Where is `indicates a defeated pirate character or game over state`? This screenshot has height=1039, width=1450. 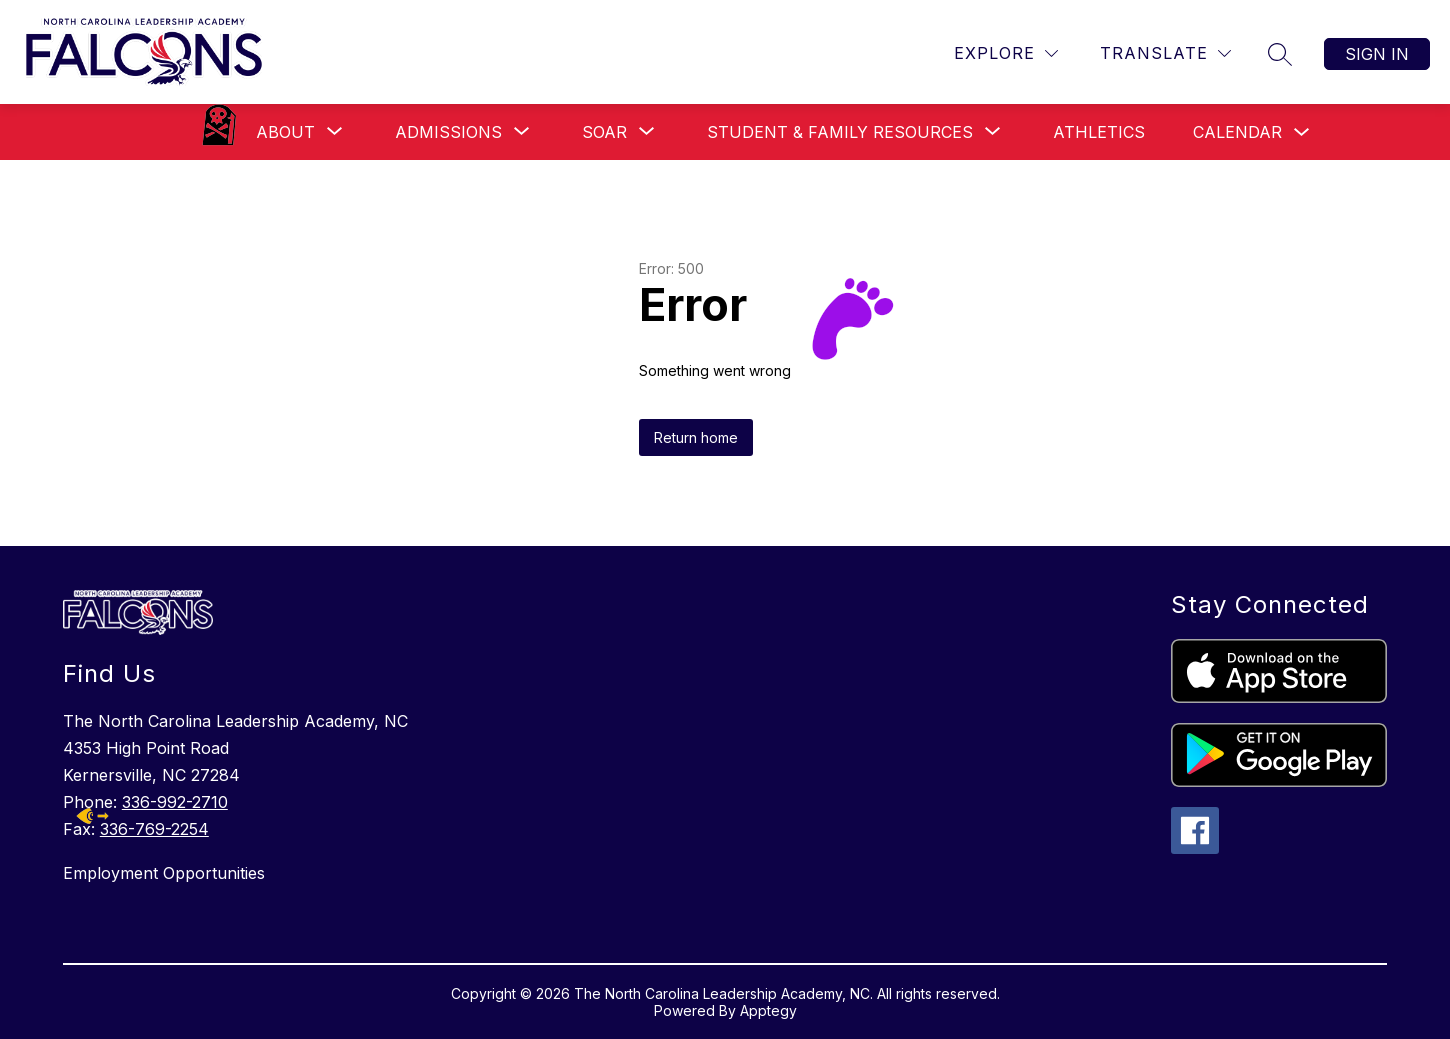
indicates a defeated pirate character or game over state is located at coordinates (218, 125).